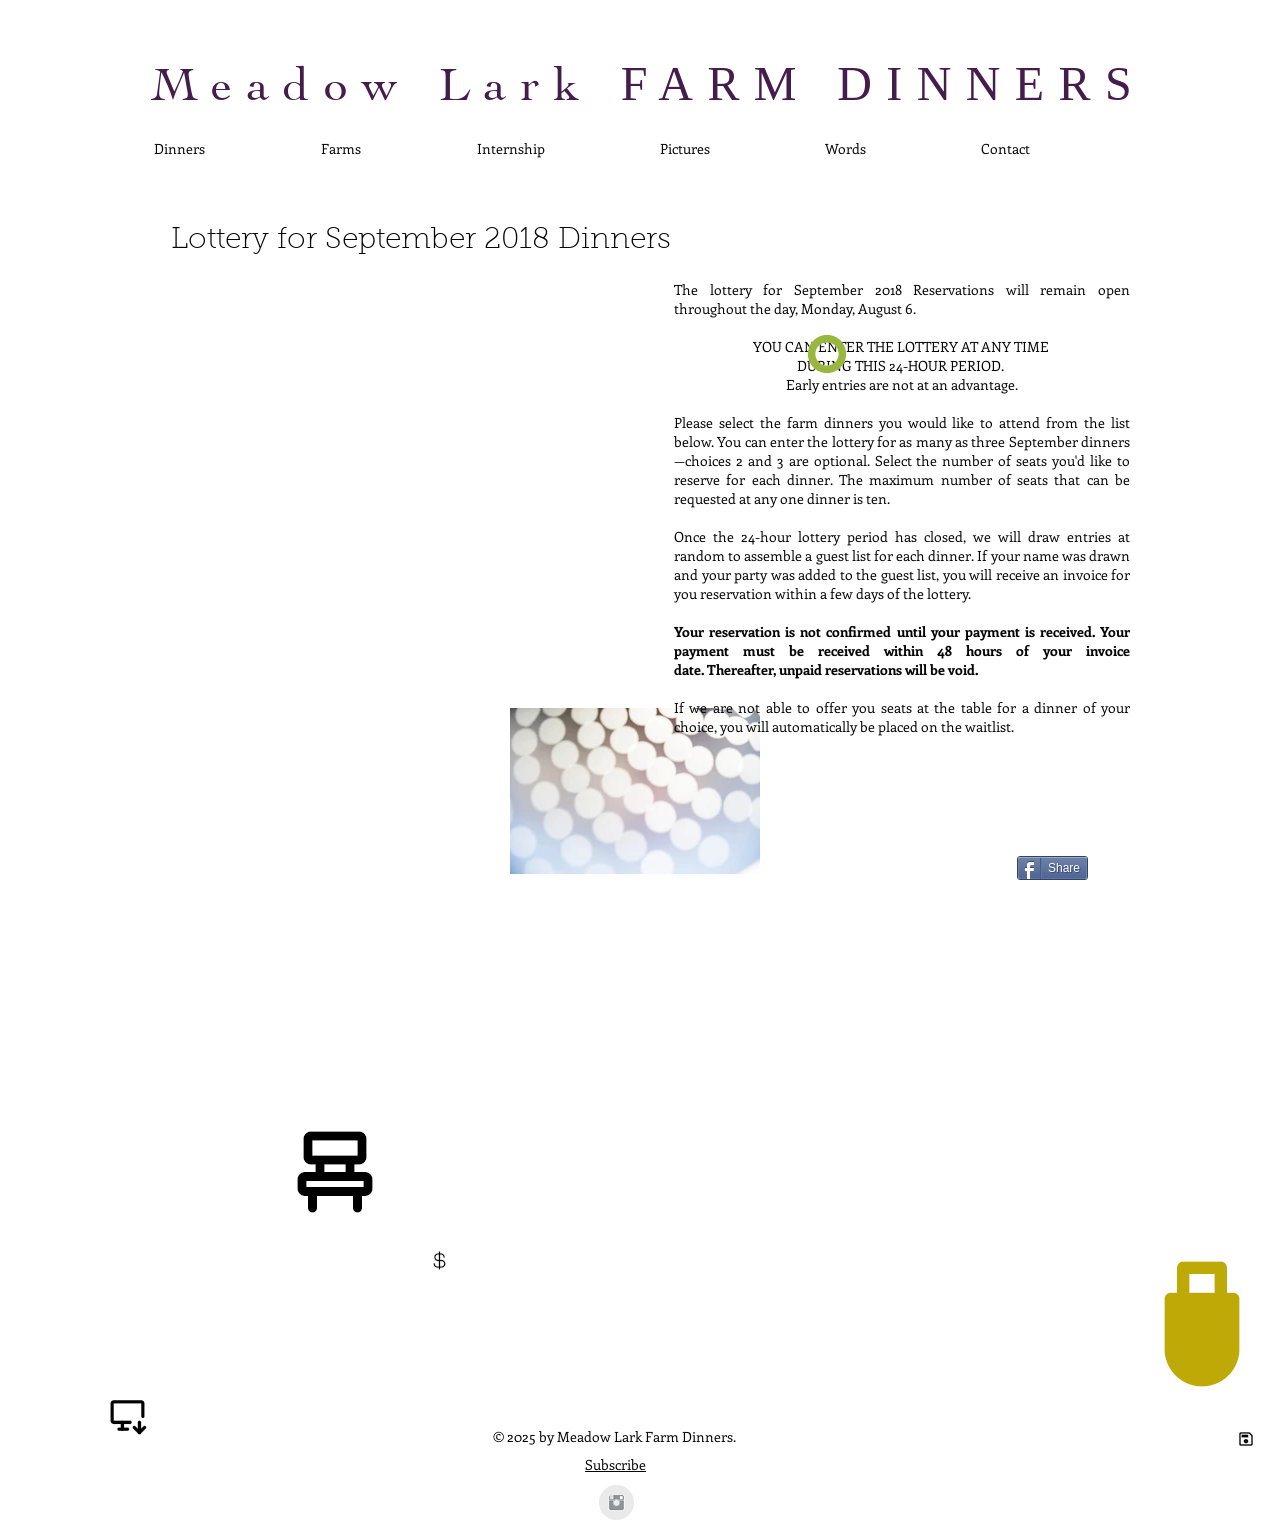  What do you see at coordinates (127, 1415) in the screenshot?
I see `download to desktop computer` at bounding box center [127, 1415].